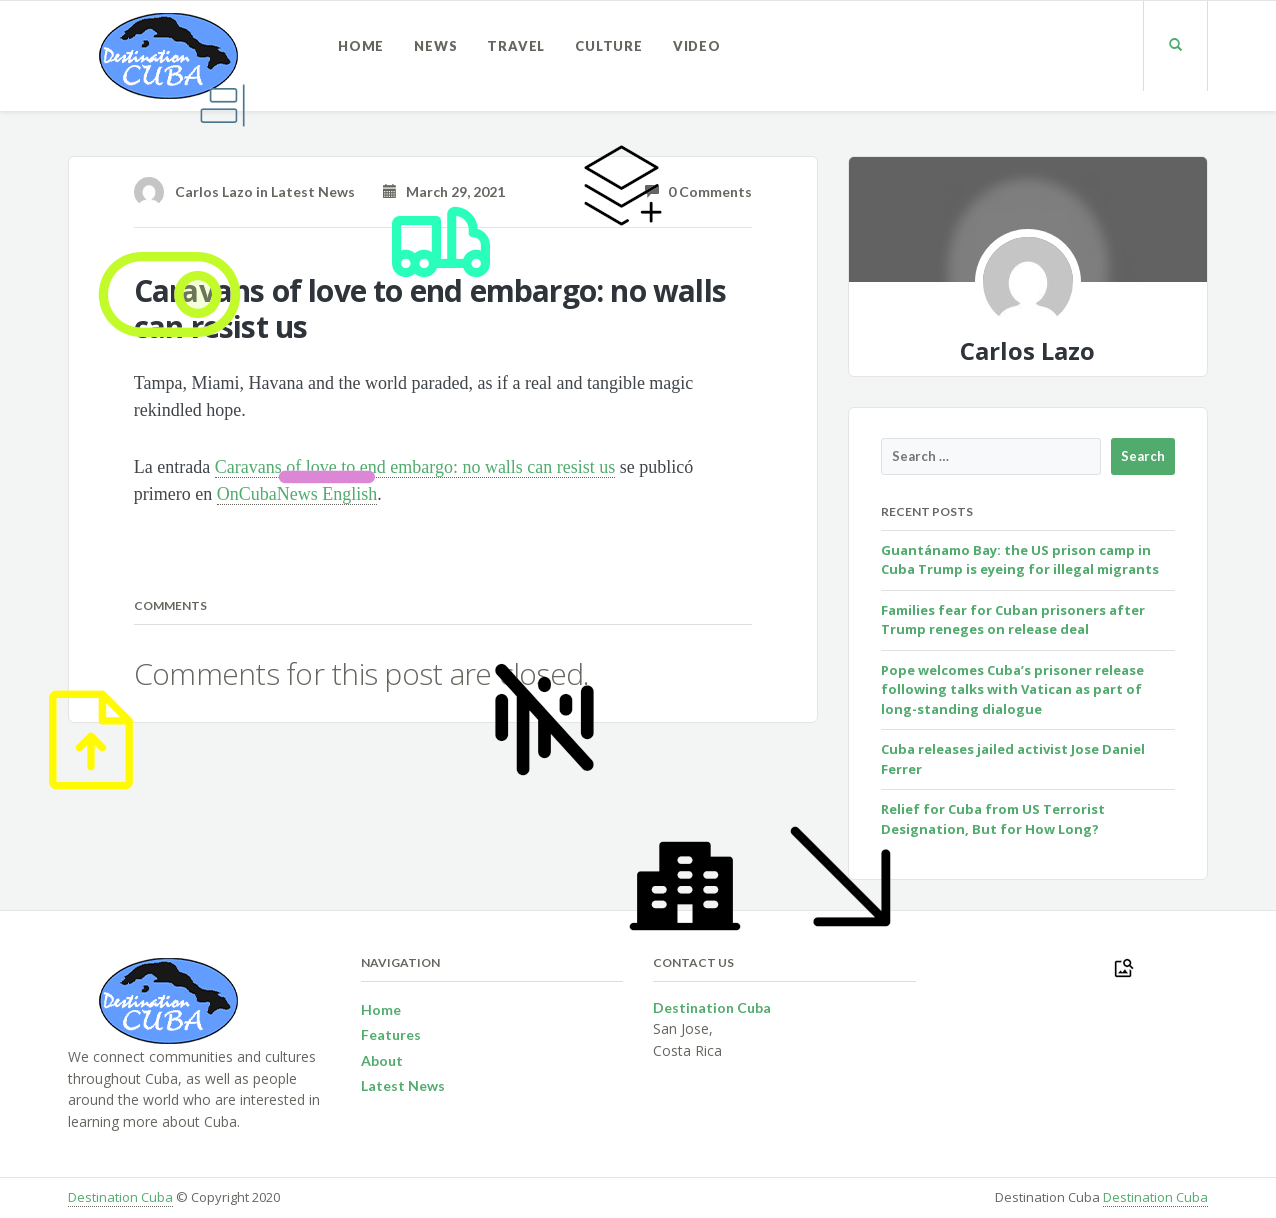 This screenshot has height=1218, width=1276. What do you see at coordinates (840, 876) in the screenshot?
I see `navigate to the next item diagonally` at bounding box center [840, 876].